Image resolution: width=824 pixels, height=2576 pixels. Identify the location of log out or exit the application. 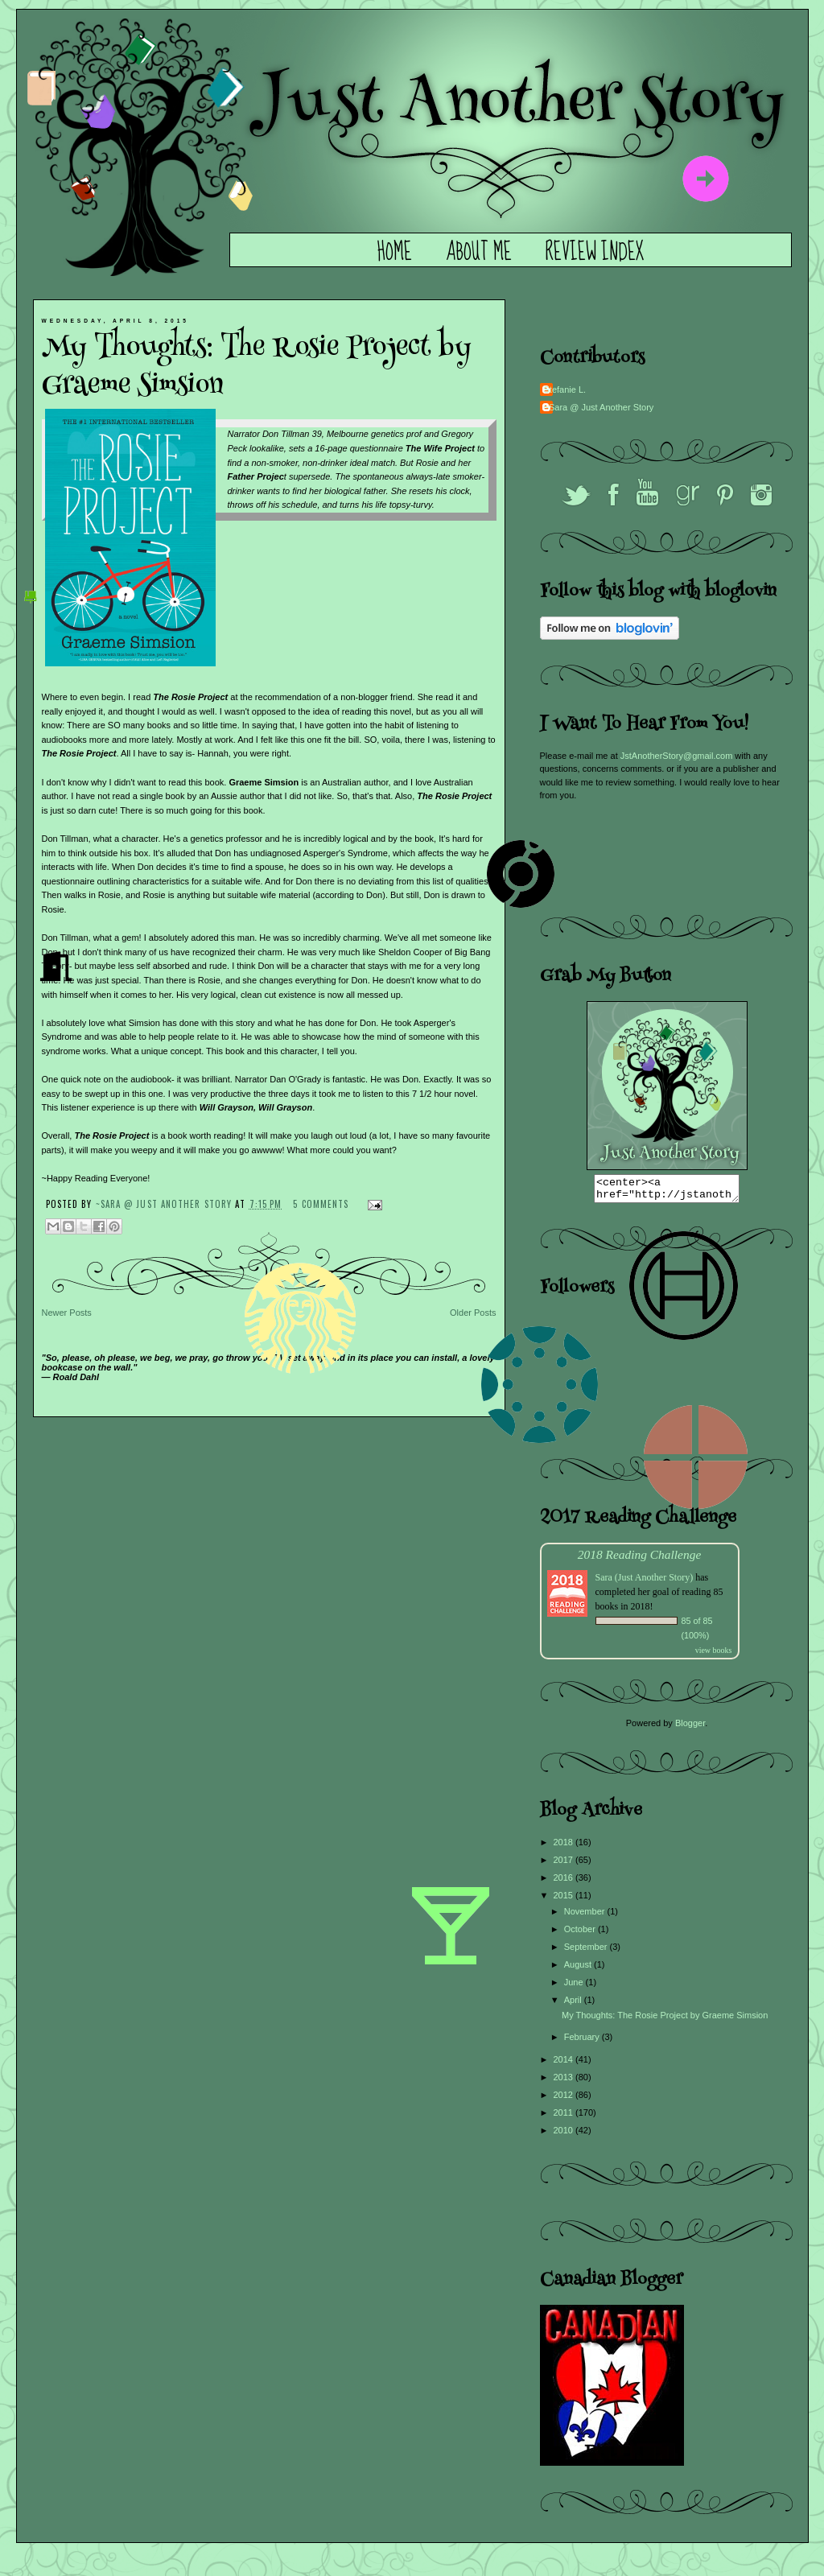
(56, 967).